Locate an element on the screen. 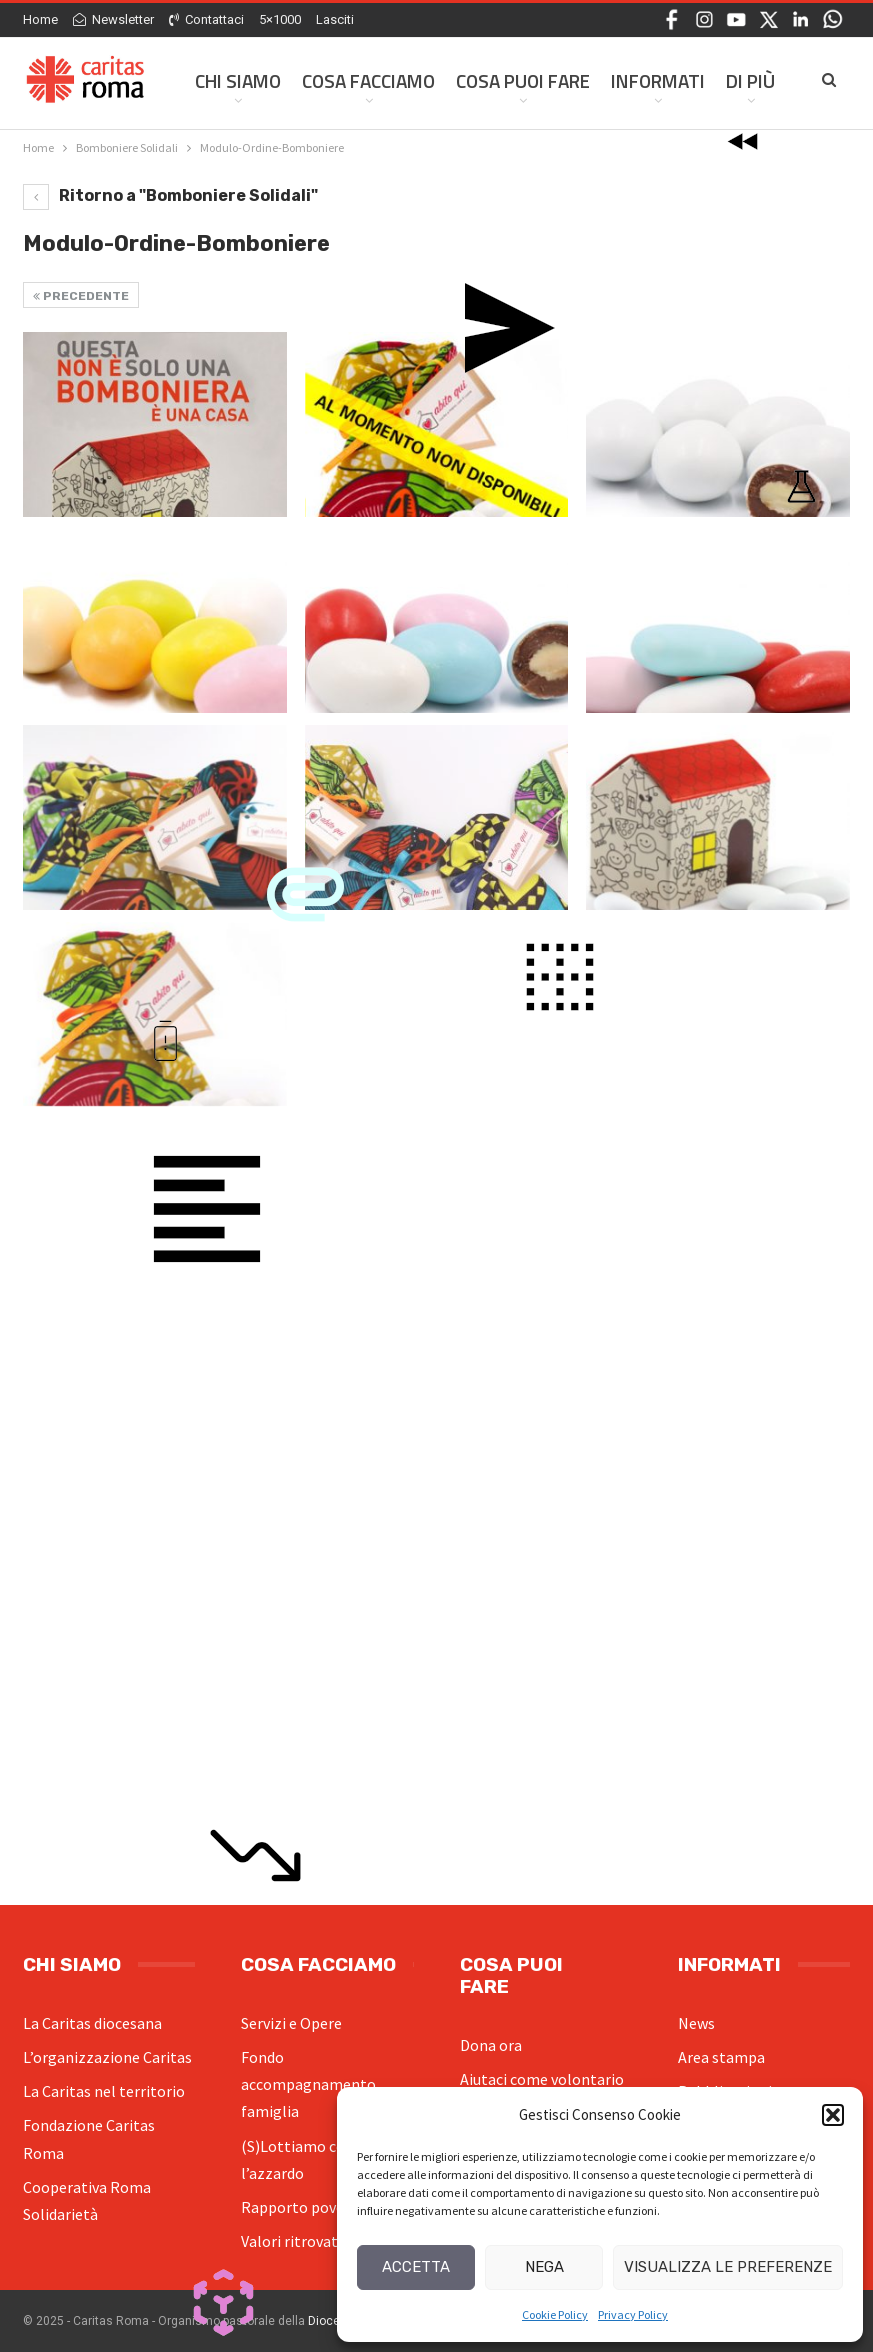  indicates a declining trend or decrease in value is located at coordinates (255, 1855).